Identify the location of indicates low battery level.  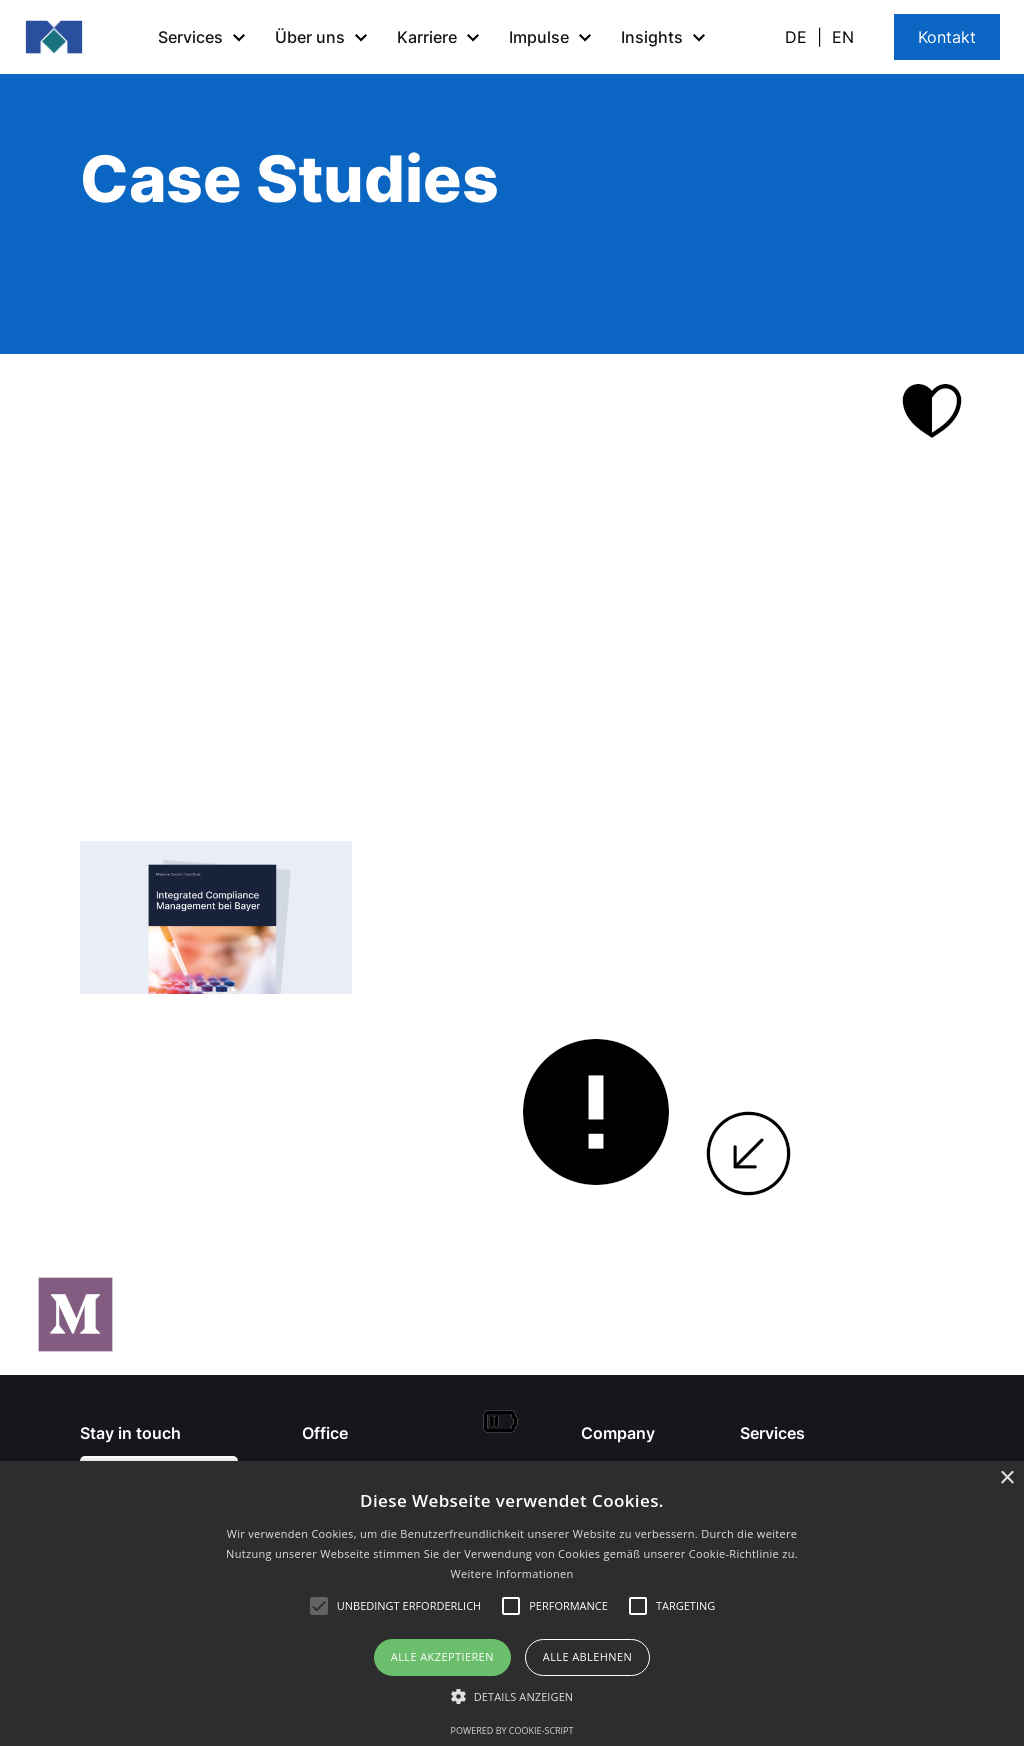
(500, 1421).